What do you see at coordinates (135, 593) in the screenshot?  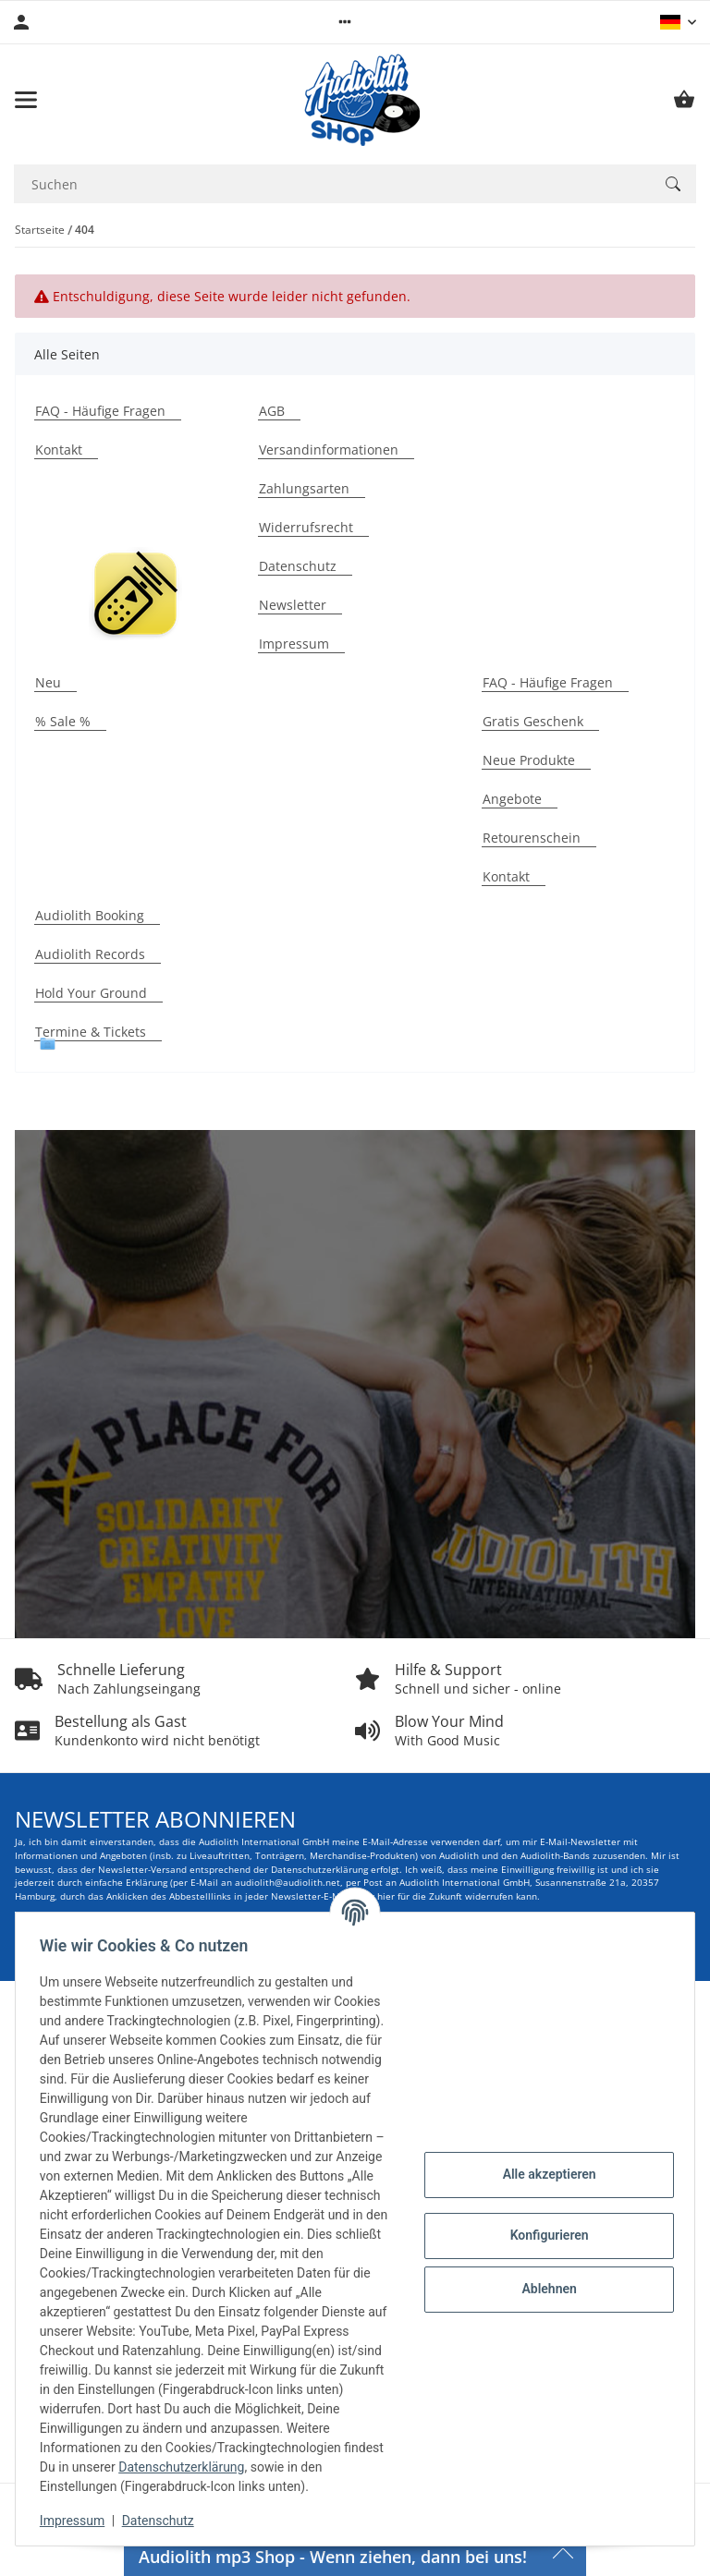 I see `open community remote app` at bounding box center [135, 593].